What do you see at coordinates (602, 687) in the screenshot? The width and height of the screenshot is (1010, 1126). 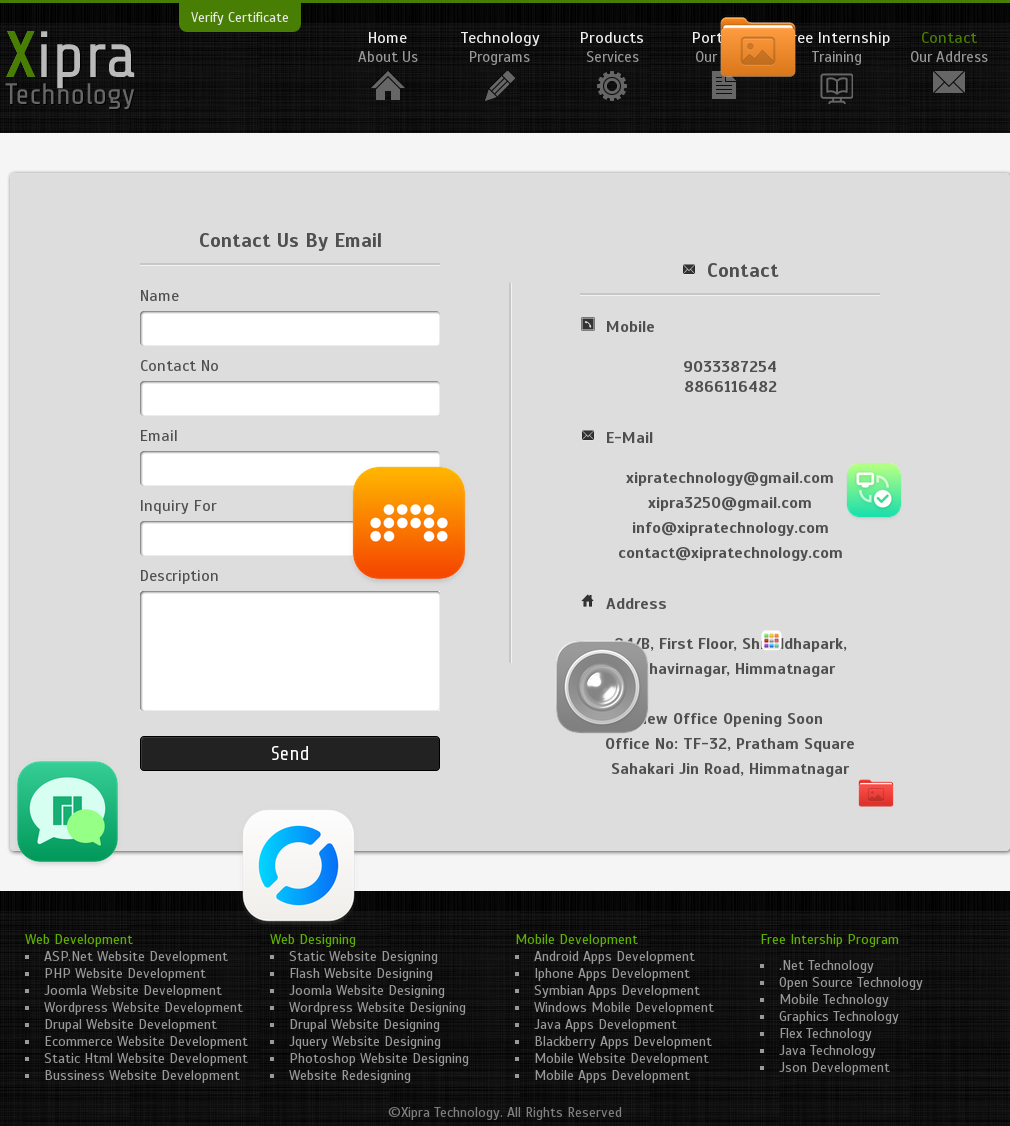 I see `open the camera app` at bounding box center [602, 687].